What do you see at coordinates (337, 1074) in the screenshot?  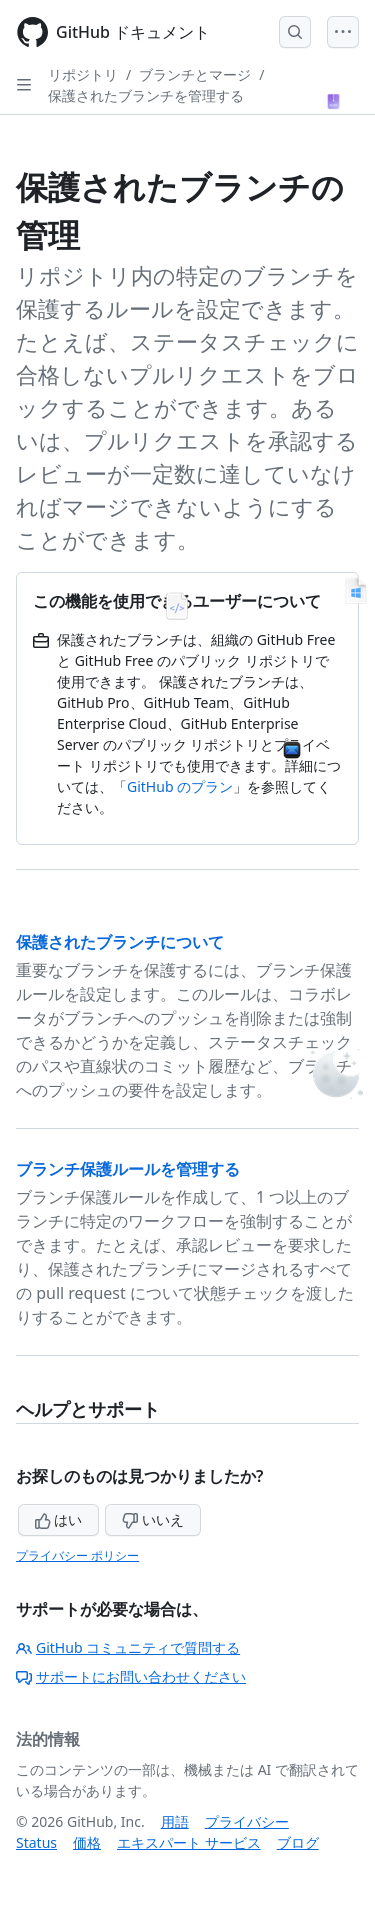 I see `indicates clear night weather conditions` at bounding box center [337, 1074].